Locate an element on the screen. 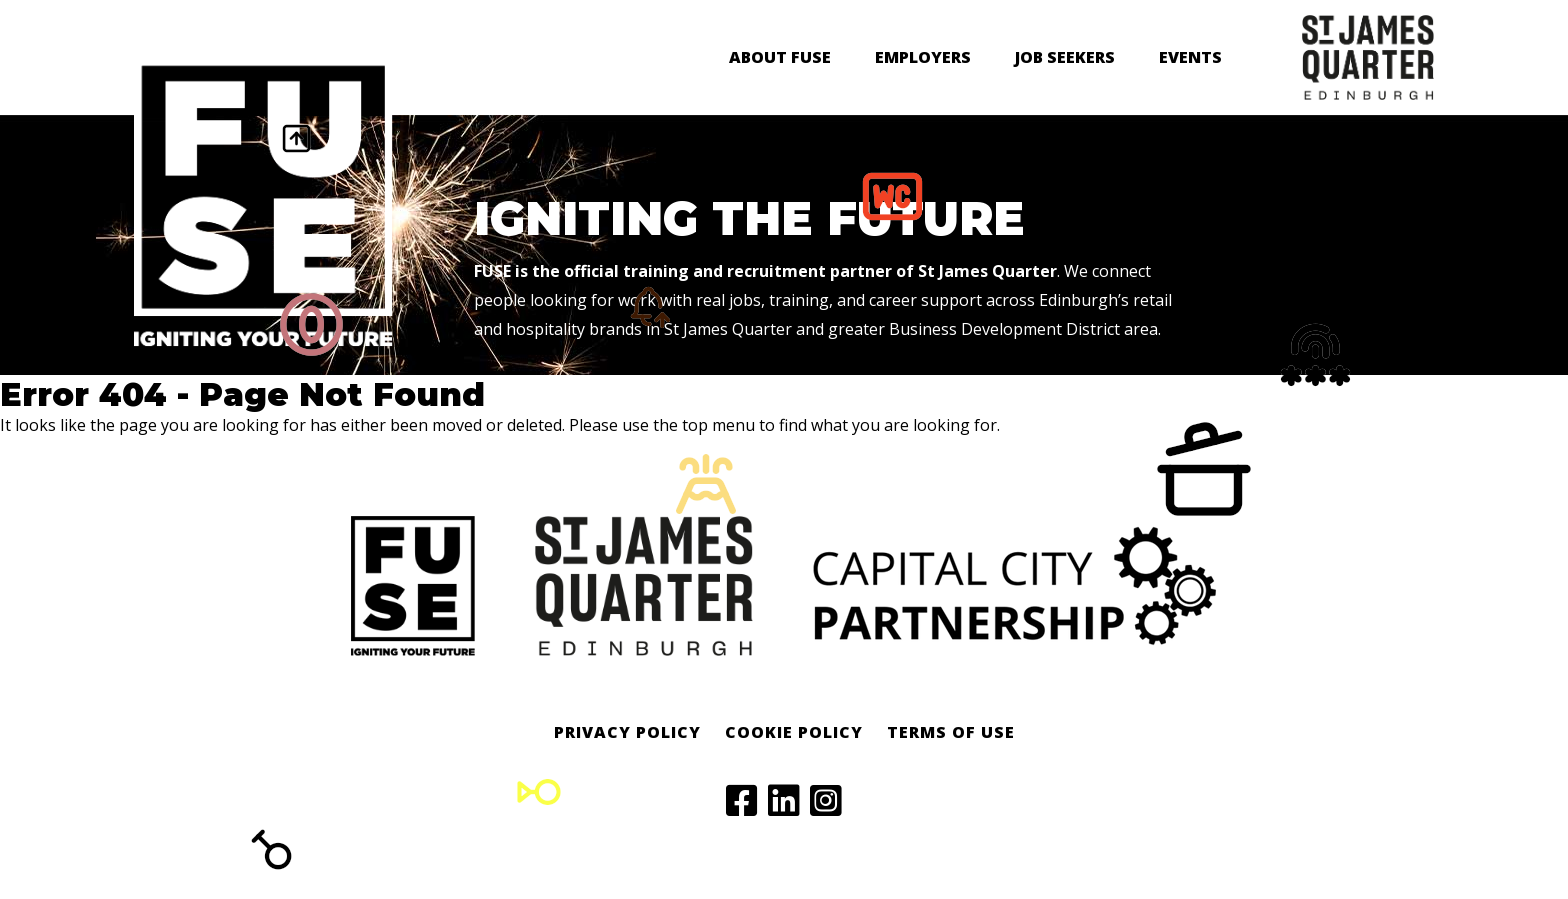 The width and height of the screenshot is (1568, 899). access recipes or cooking features is located at coordinates (1204, 469).